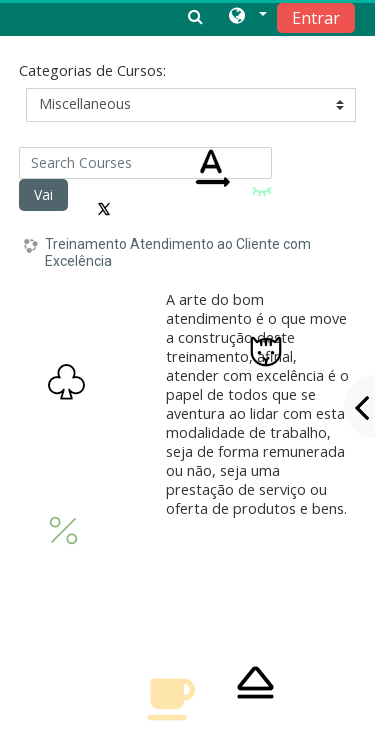 The width and height of the screenshot is (375, 750). I want to click on view pet or animal-related content, so click(266, 351).